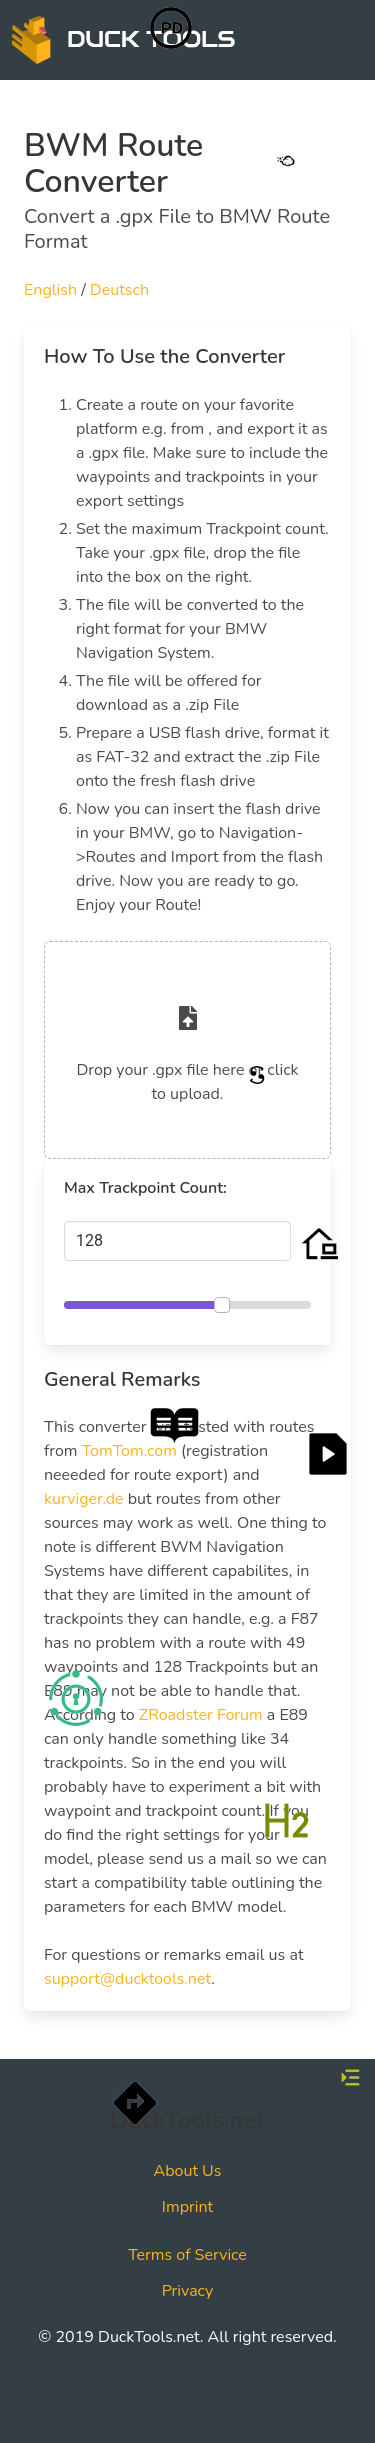 The image size is (375, 2443). Describe the element at coordinates (76, 1698) in the screenshot. I see `fusionauth identity and authentication service logo` at that location.